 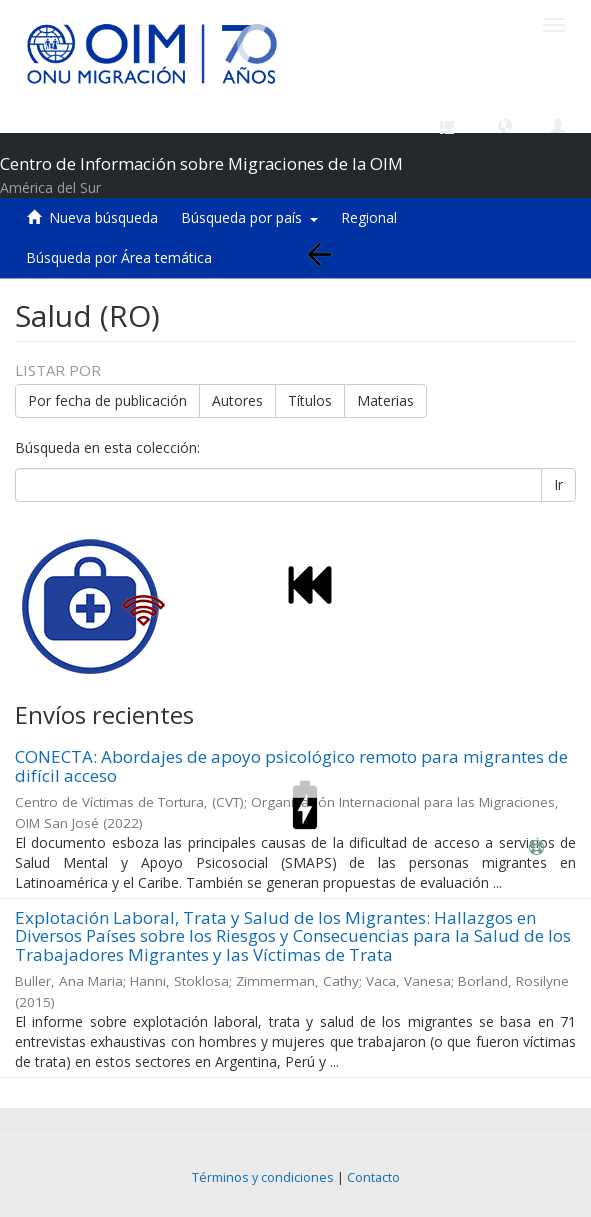 I want to click on skip to previous track, so click(x=310, y=585).